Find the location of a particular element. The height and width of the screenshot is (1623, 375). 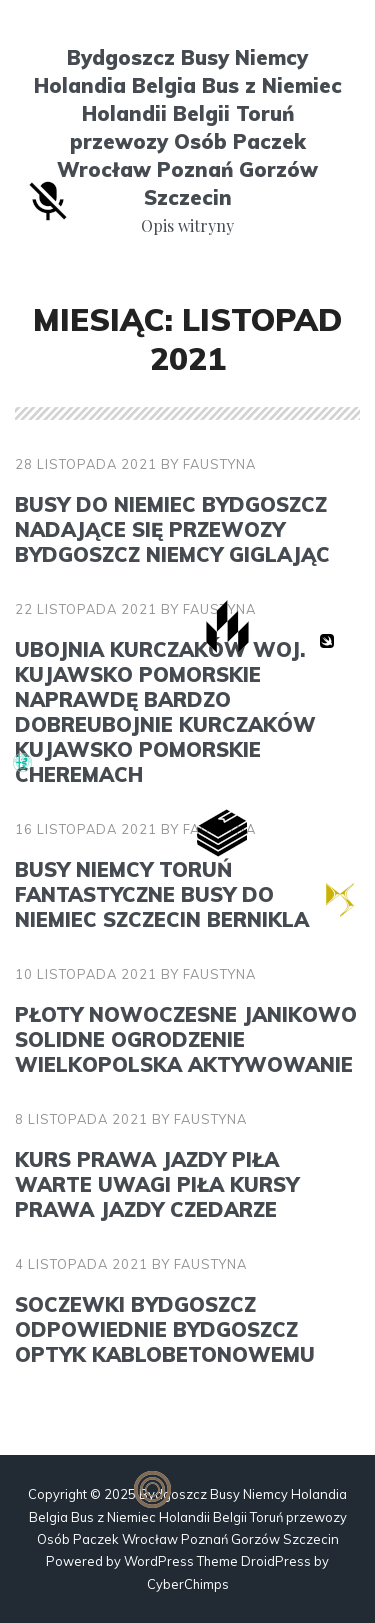

lit web components library logo is located at coordinates (227, 626).